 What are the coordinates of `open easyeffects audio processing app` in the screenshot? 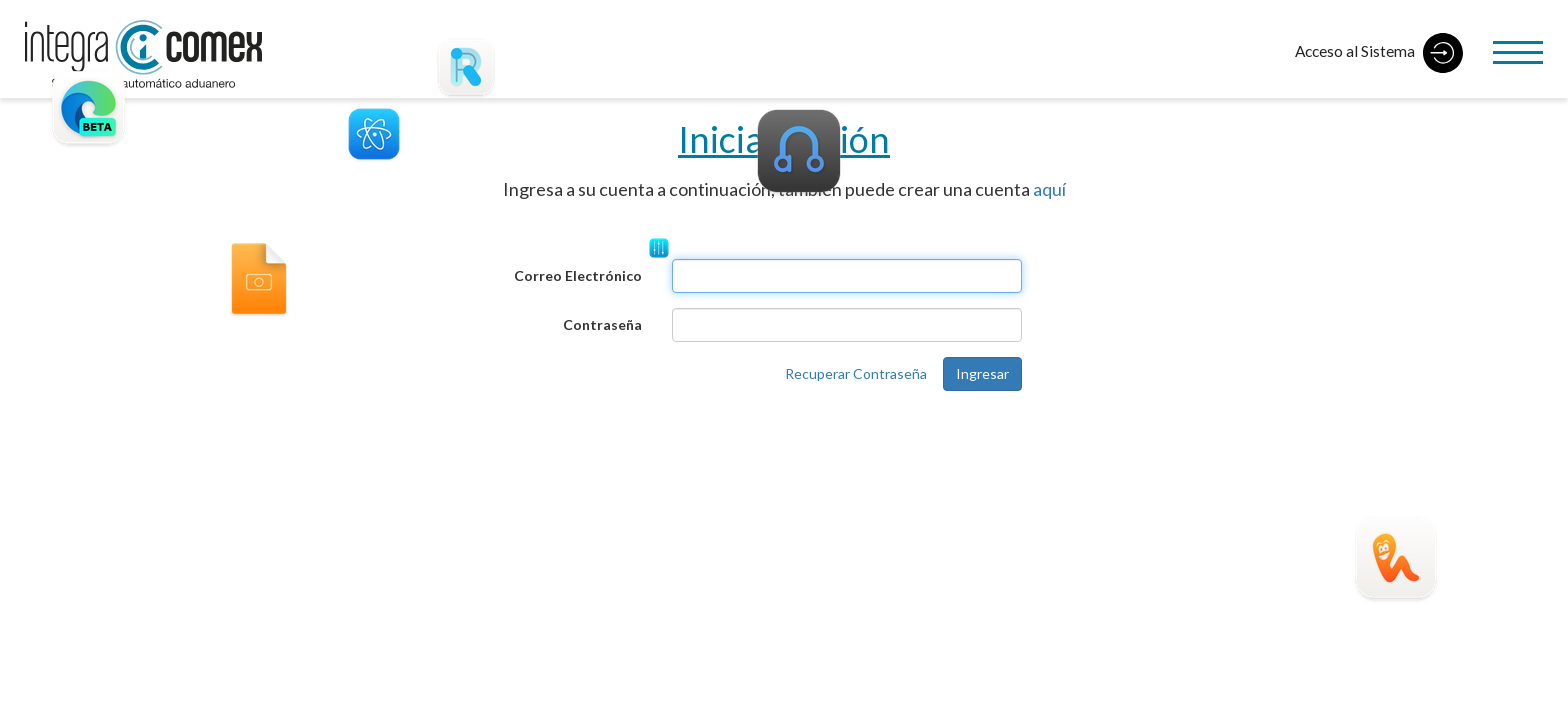 It's located at (659, 248).